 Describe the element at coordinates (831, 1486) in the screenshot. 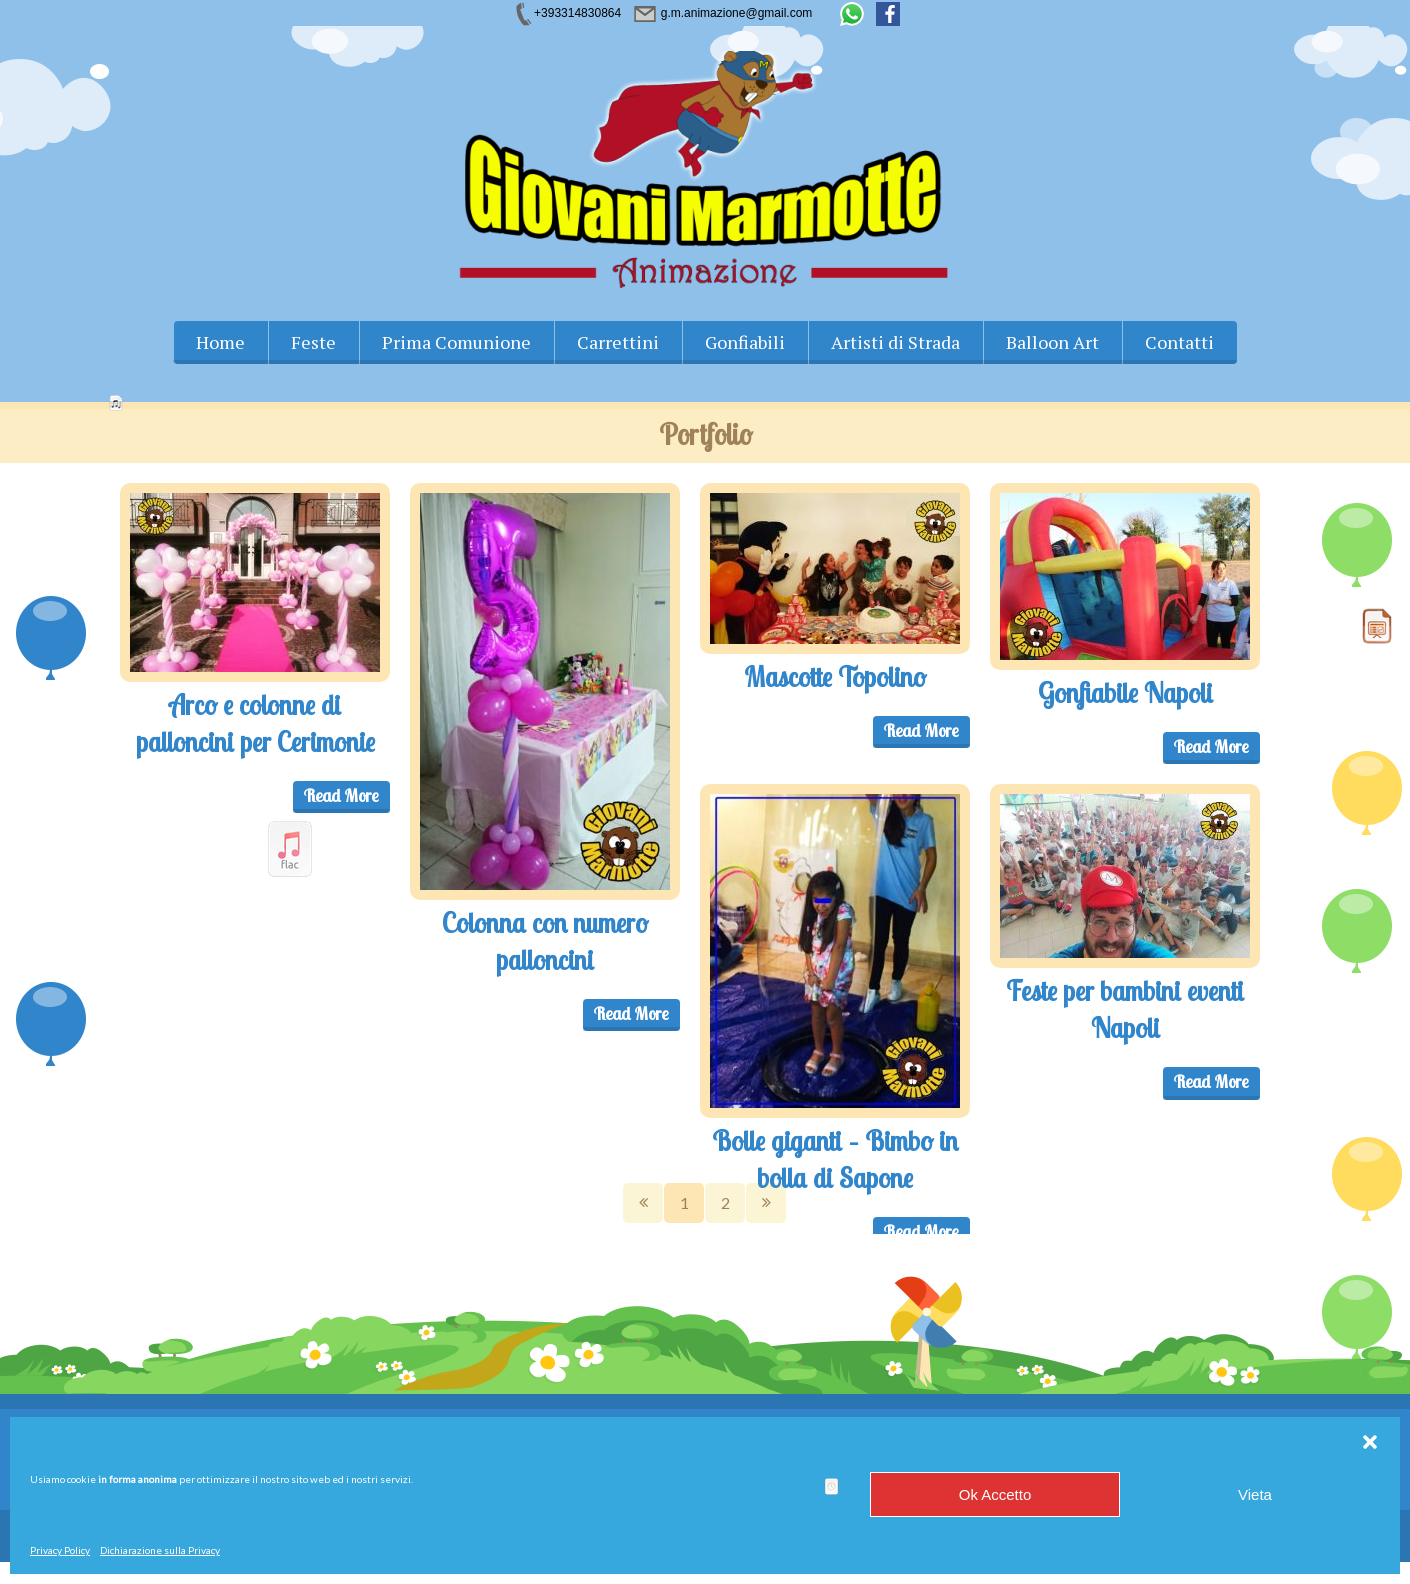

I see `image is currently loading` at that location.